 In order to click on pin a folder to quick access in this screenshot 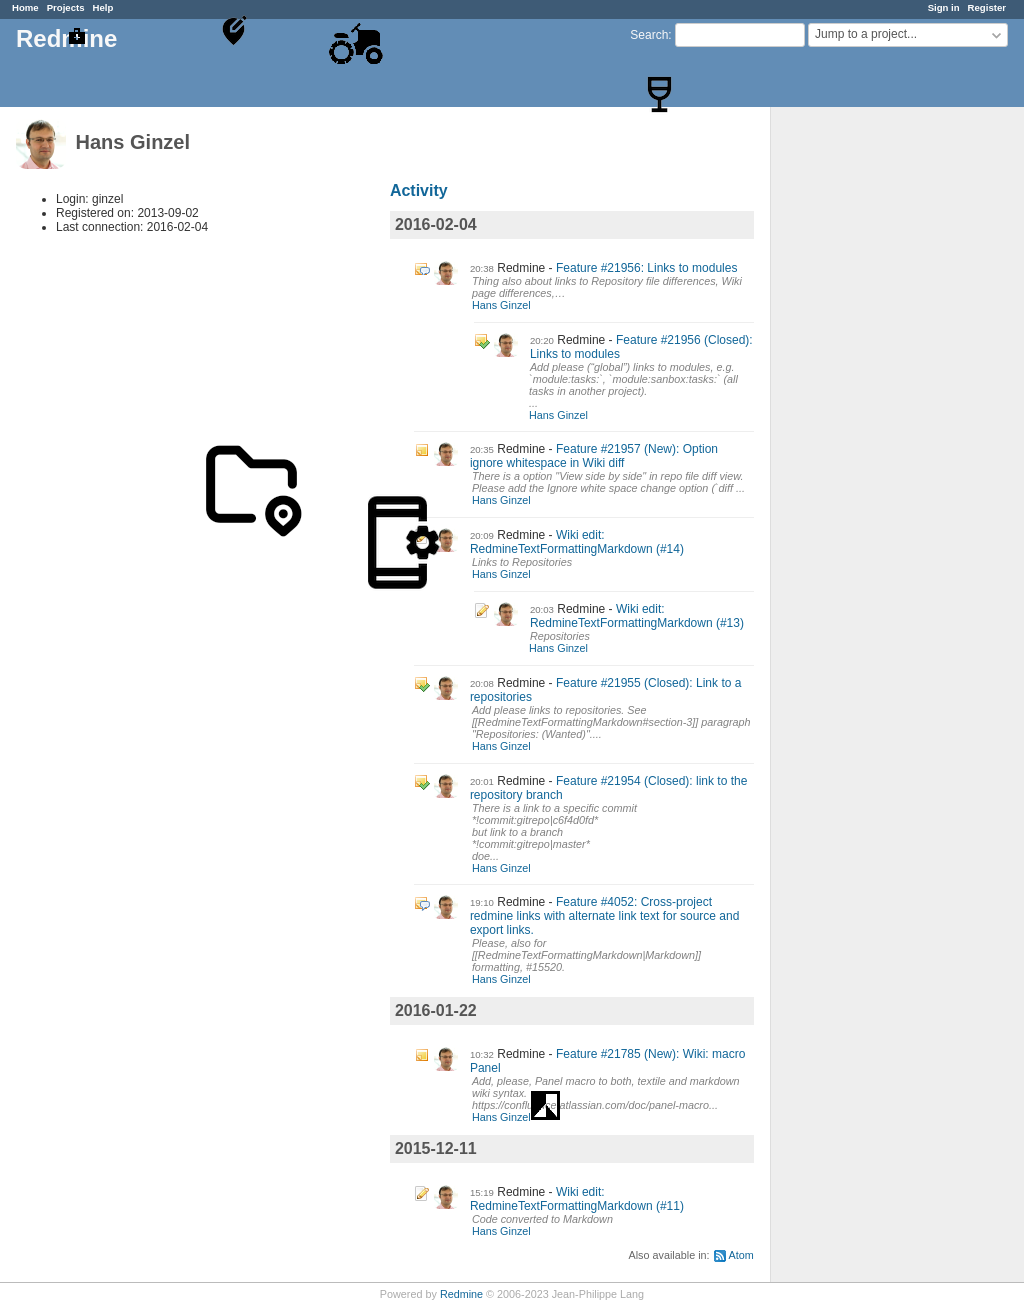, I will do `click(251, 486)`.